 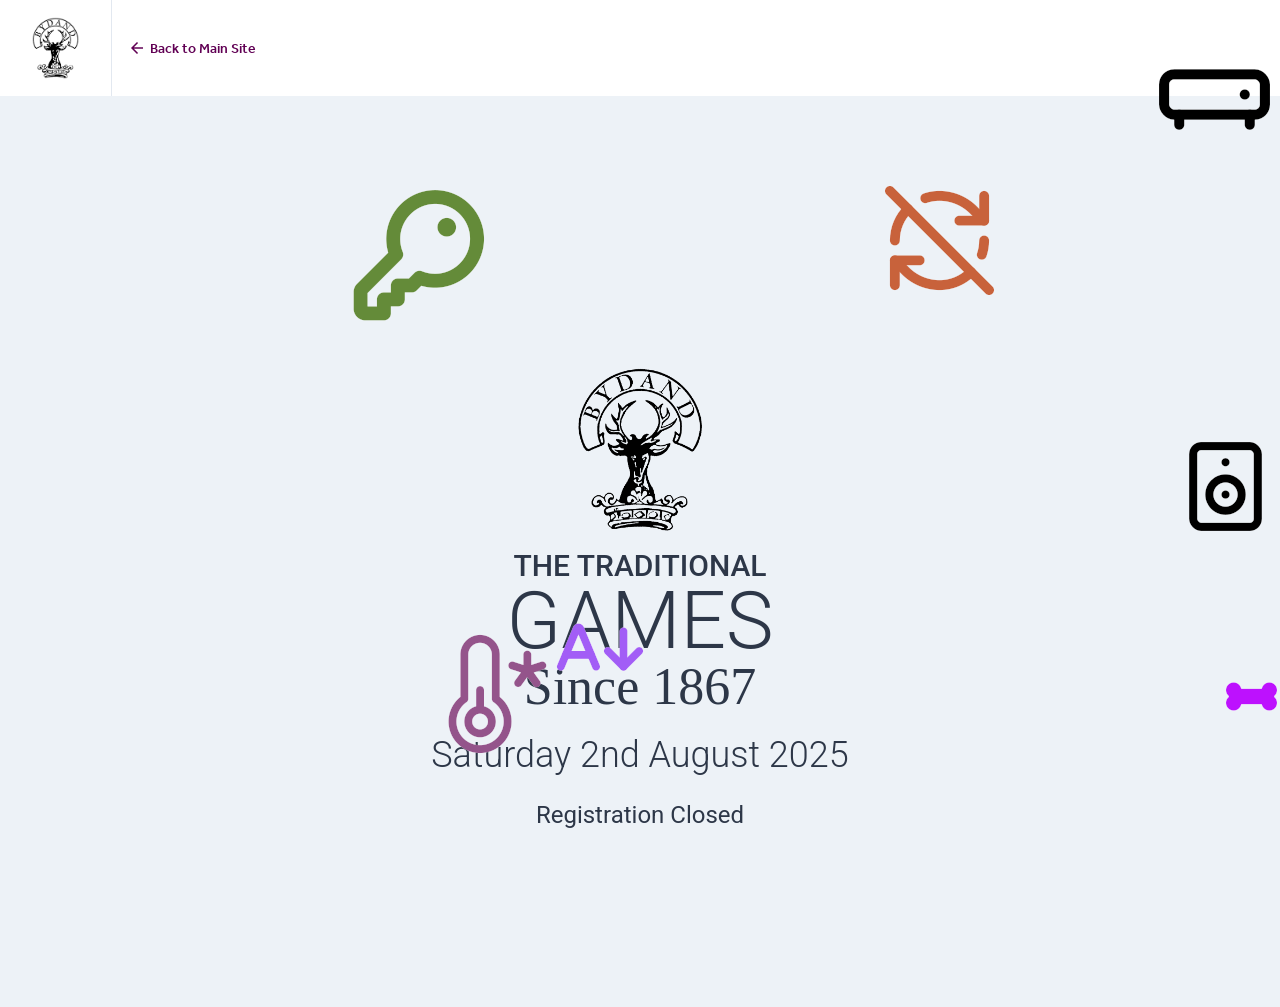 What do you see at coordinates (484, 694) in the screenshot?
I see `indicates low temperature or cold conditions` at bounding box center [484, 694].